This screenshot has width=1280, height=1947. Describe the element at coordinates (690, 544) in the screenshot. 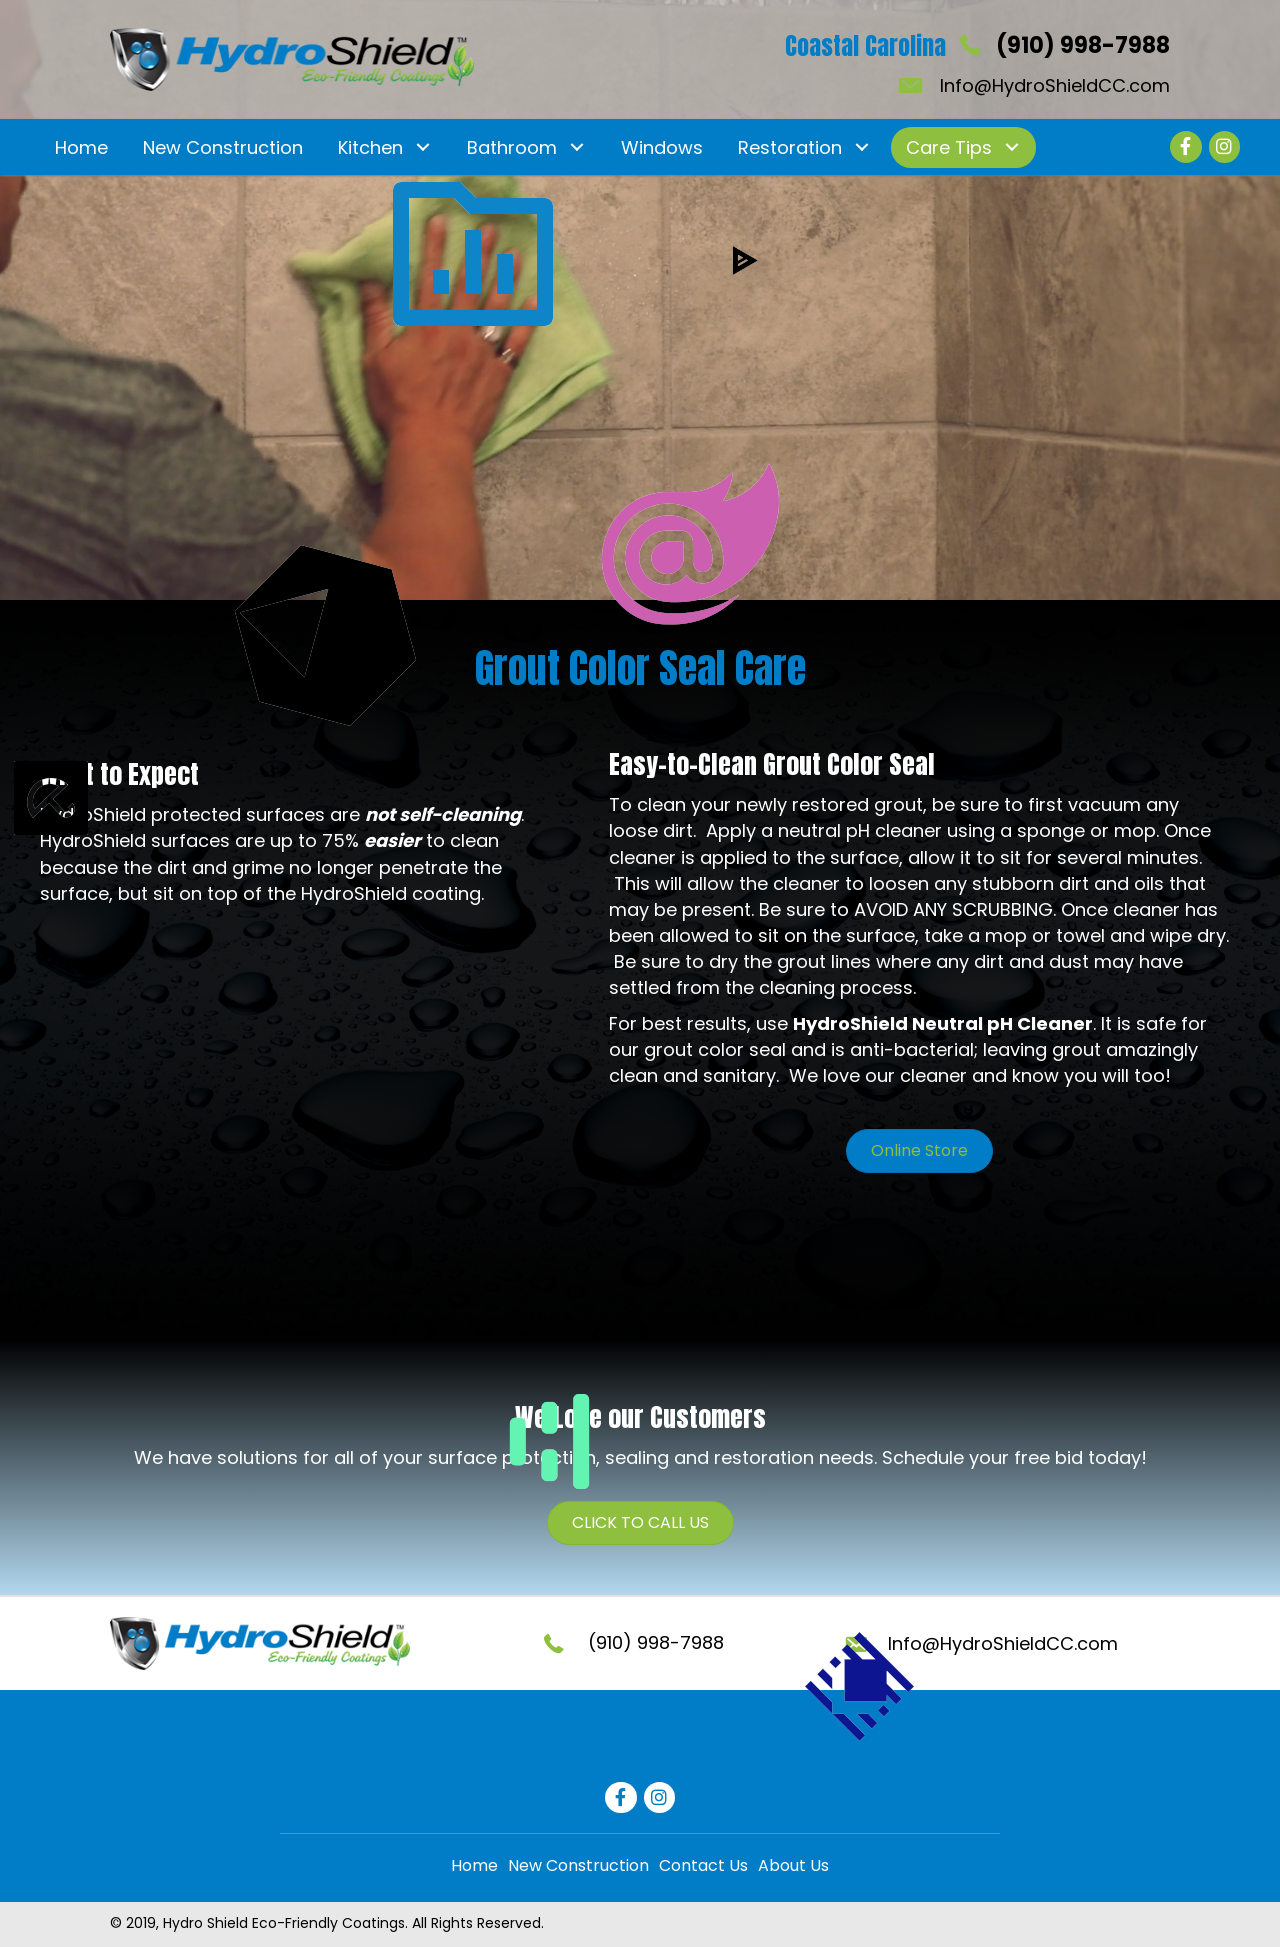

I see `Blazor framework logo` at that location.